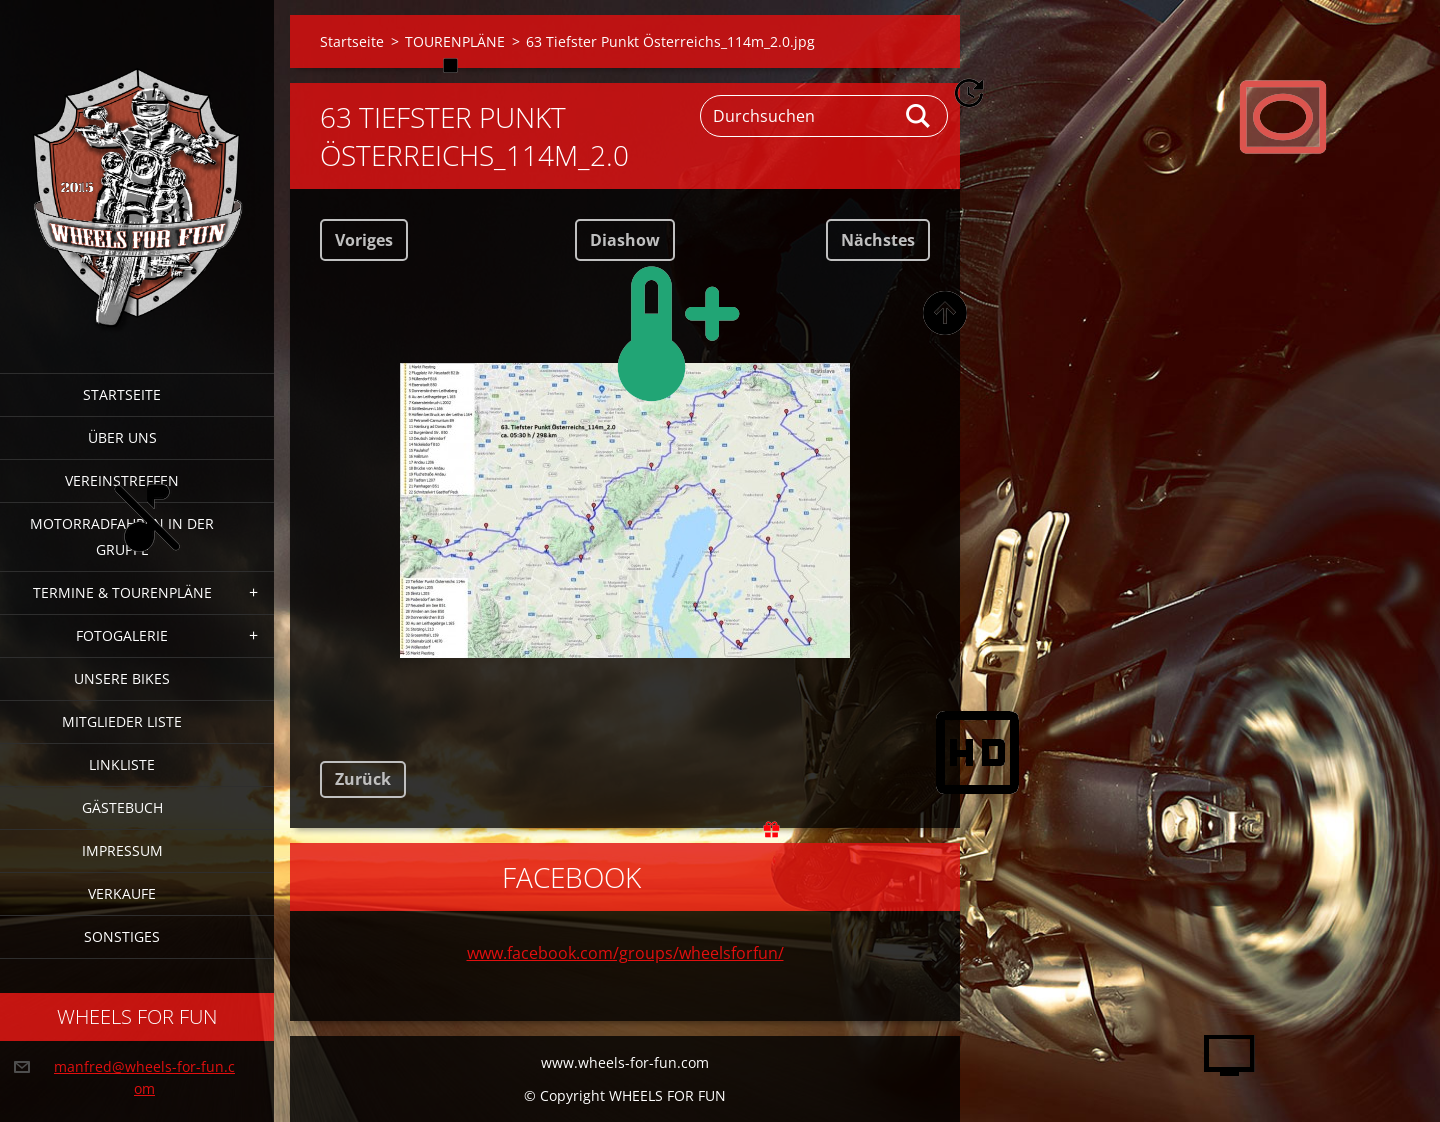  Describe the element at coordinates (771, 829) in the screenshot. I see `access gifts or rewards` at that location.